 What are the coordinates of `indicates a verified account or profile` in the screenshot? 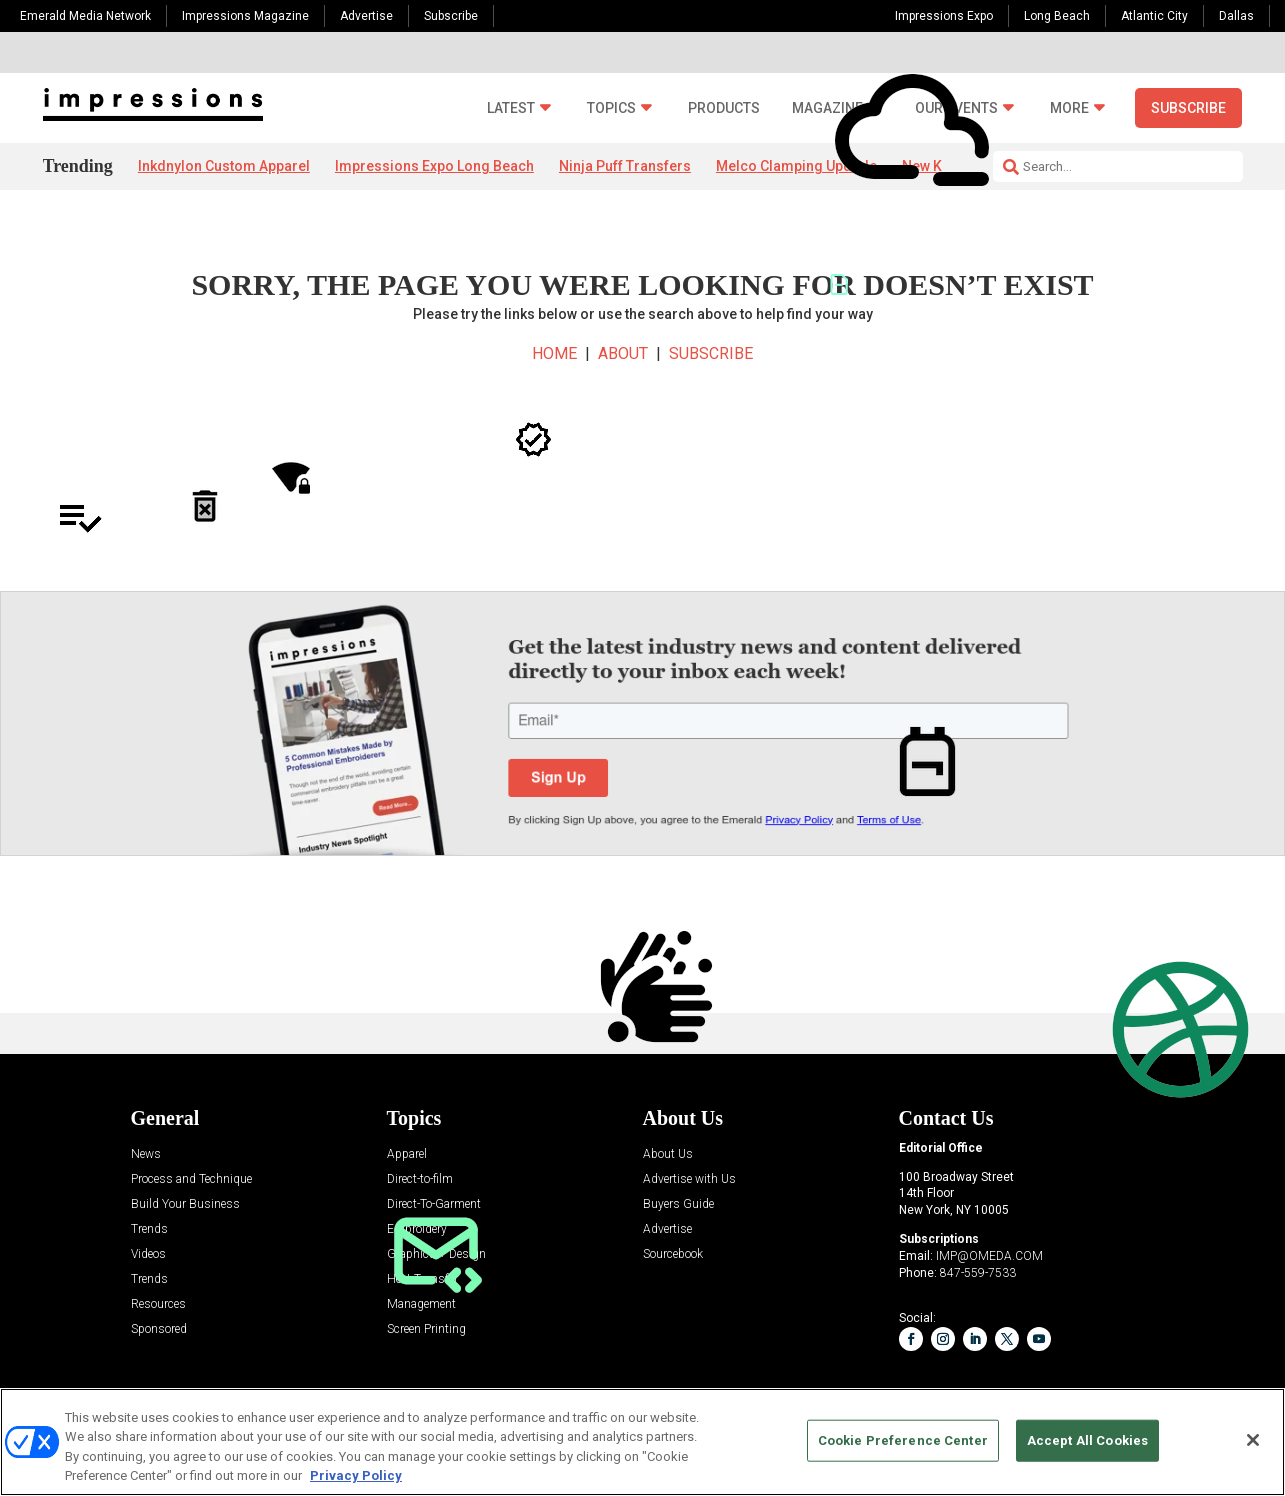 It's located at (533, 439).